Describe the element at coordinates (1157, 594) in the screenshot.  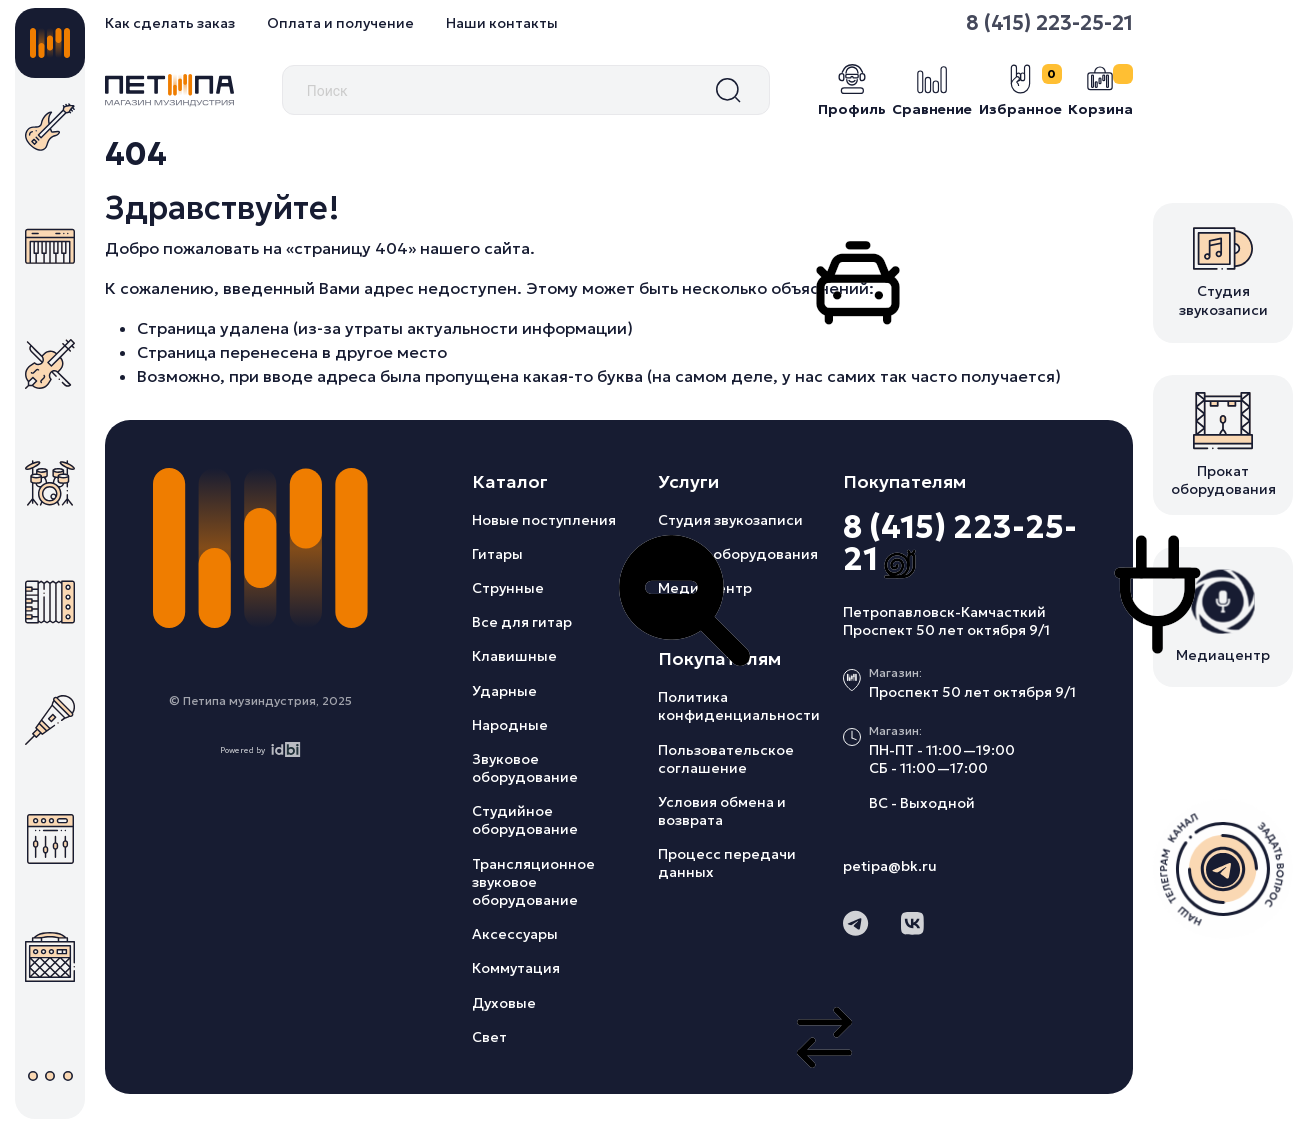
I see `connect to power or charging` at that location.